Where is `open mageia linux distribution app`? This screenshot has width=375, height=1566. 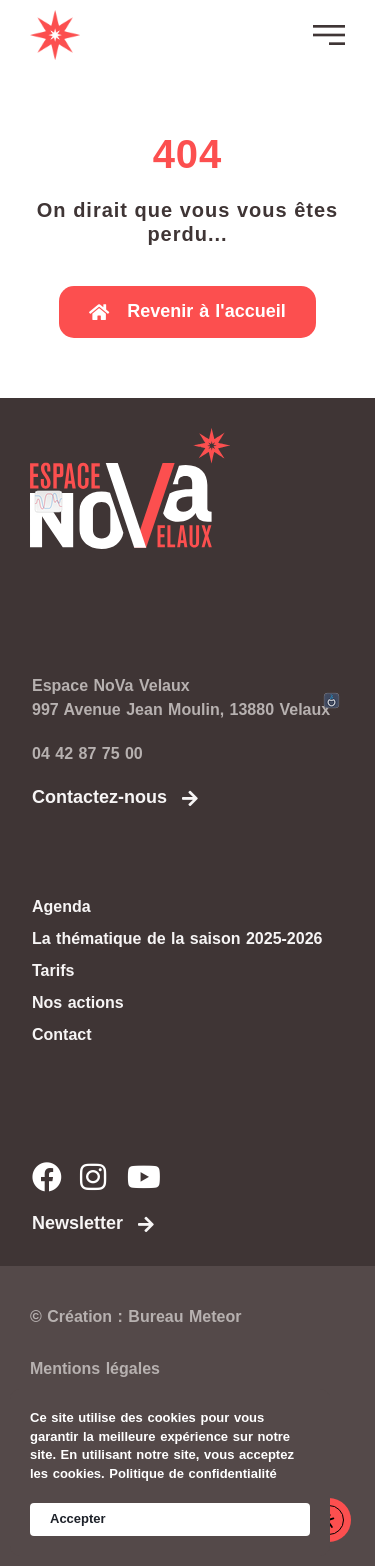
open mageia linux distribution app is located at coordinates (331, 700).